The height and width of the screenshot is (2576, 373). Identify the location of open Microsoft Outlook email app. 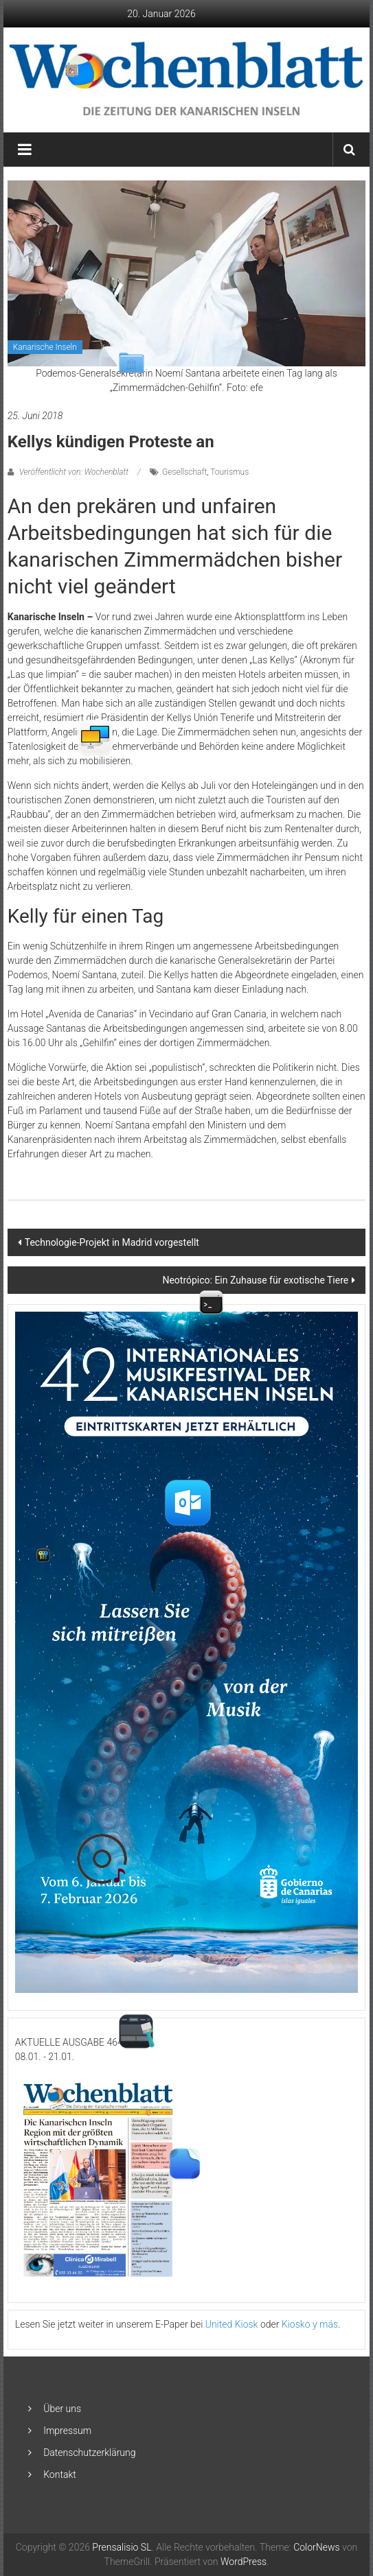
(188, 1502).